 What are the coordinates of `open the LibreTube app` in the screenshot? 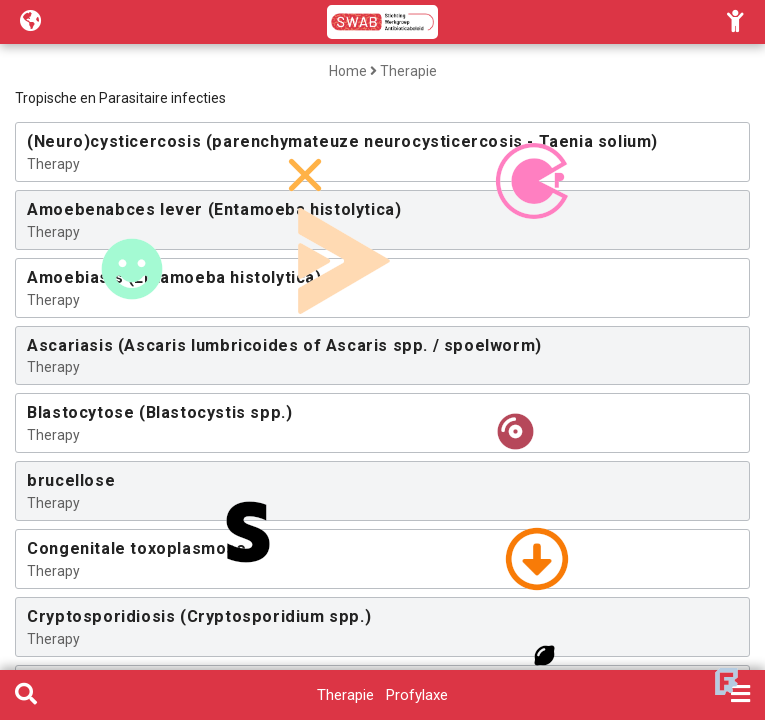 It's located at (344, 261).